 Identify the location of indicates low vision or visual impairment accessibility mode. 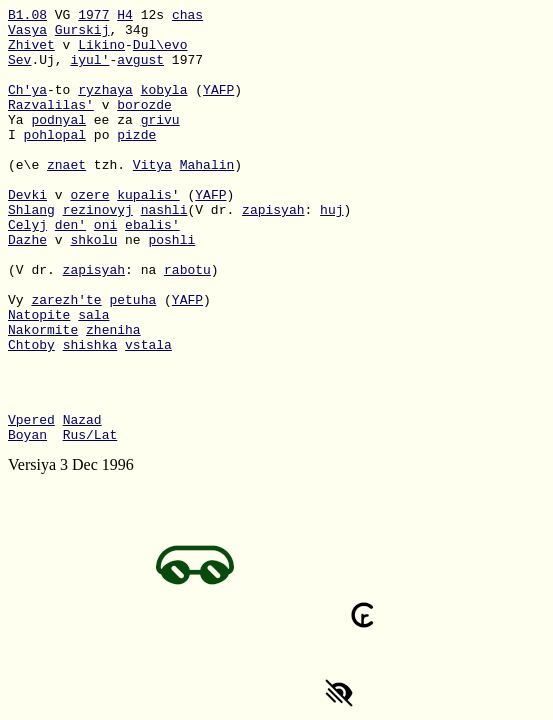
(339, 693).